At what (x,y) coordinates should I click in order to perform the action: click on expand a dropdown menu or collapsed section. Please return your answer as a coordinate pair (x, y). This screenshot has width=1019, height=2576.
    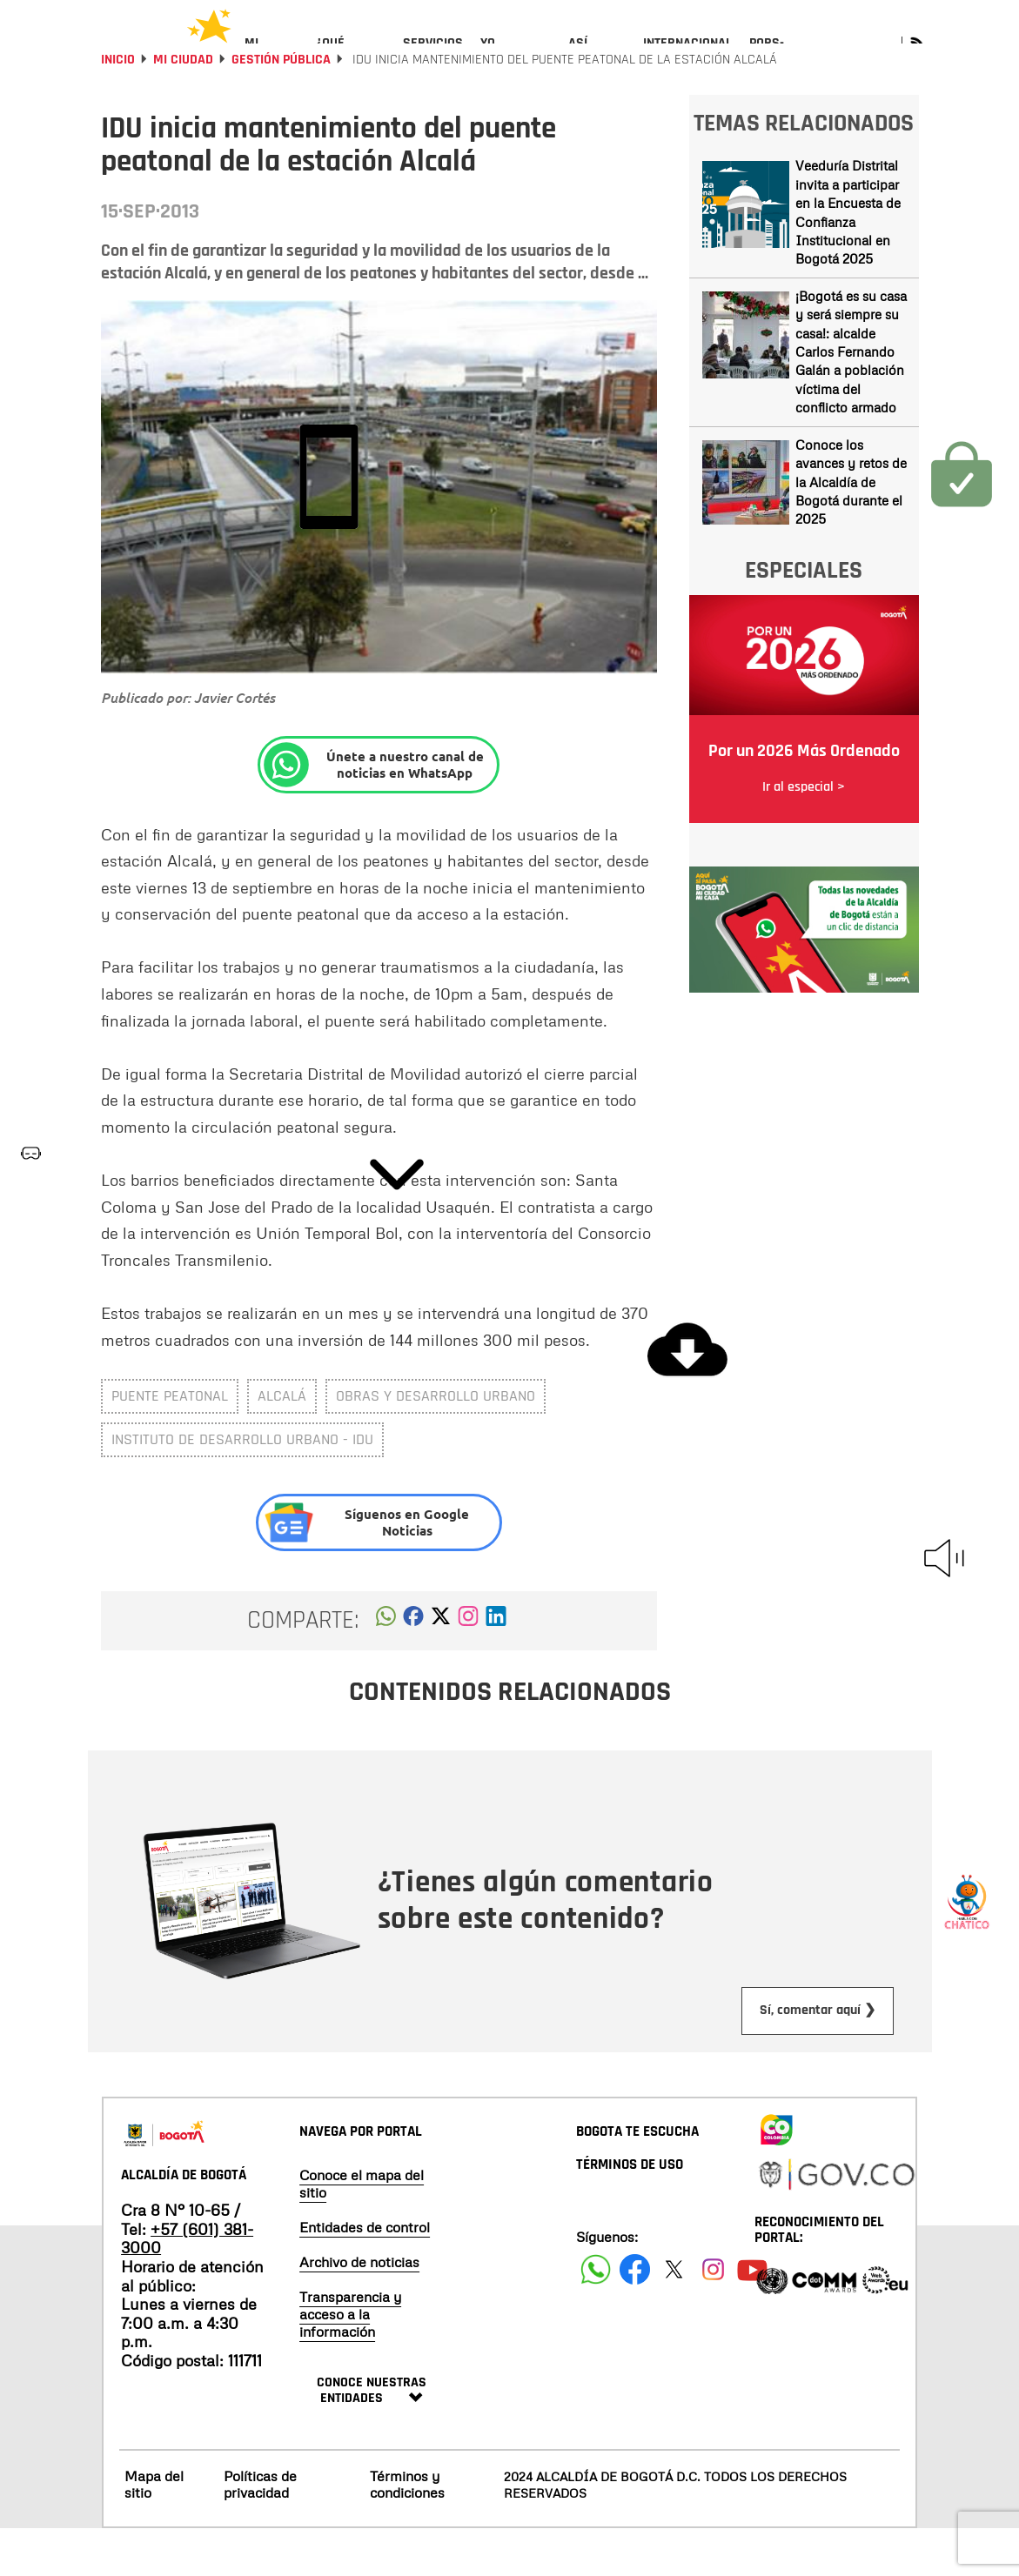
    Looking at the image, I should click on (397, 1174).